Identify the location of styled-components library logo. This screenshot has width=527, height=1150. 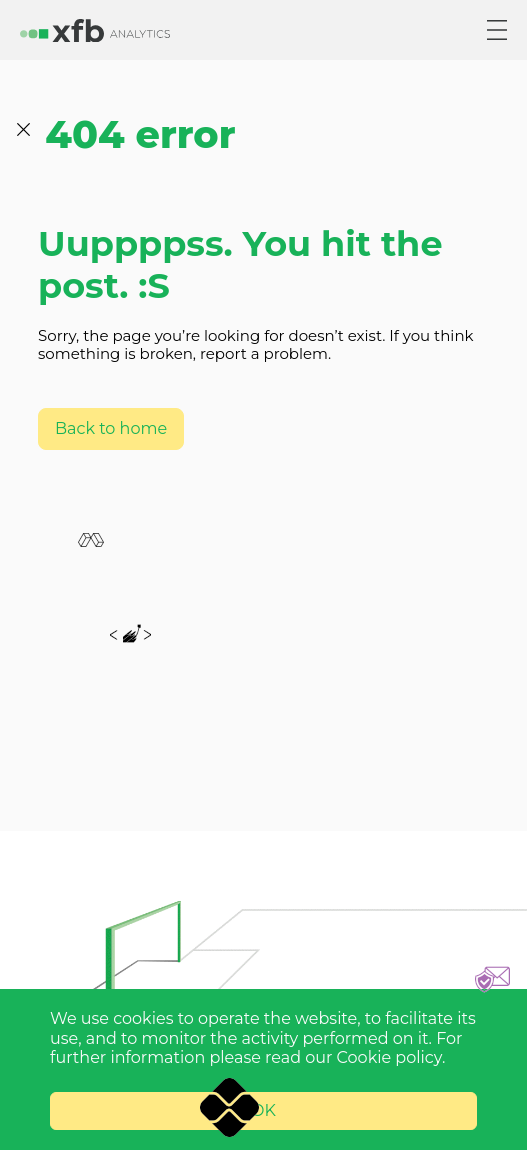
(130, 633).